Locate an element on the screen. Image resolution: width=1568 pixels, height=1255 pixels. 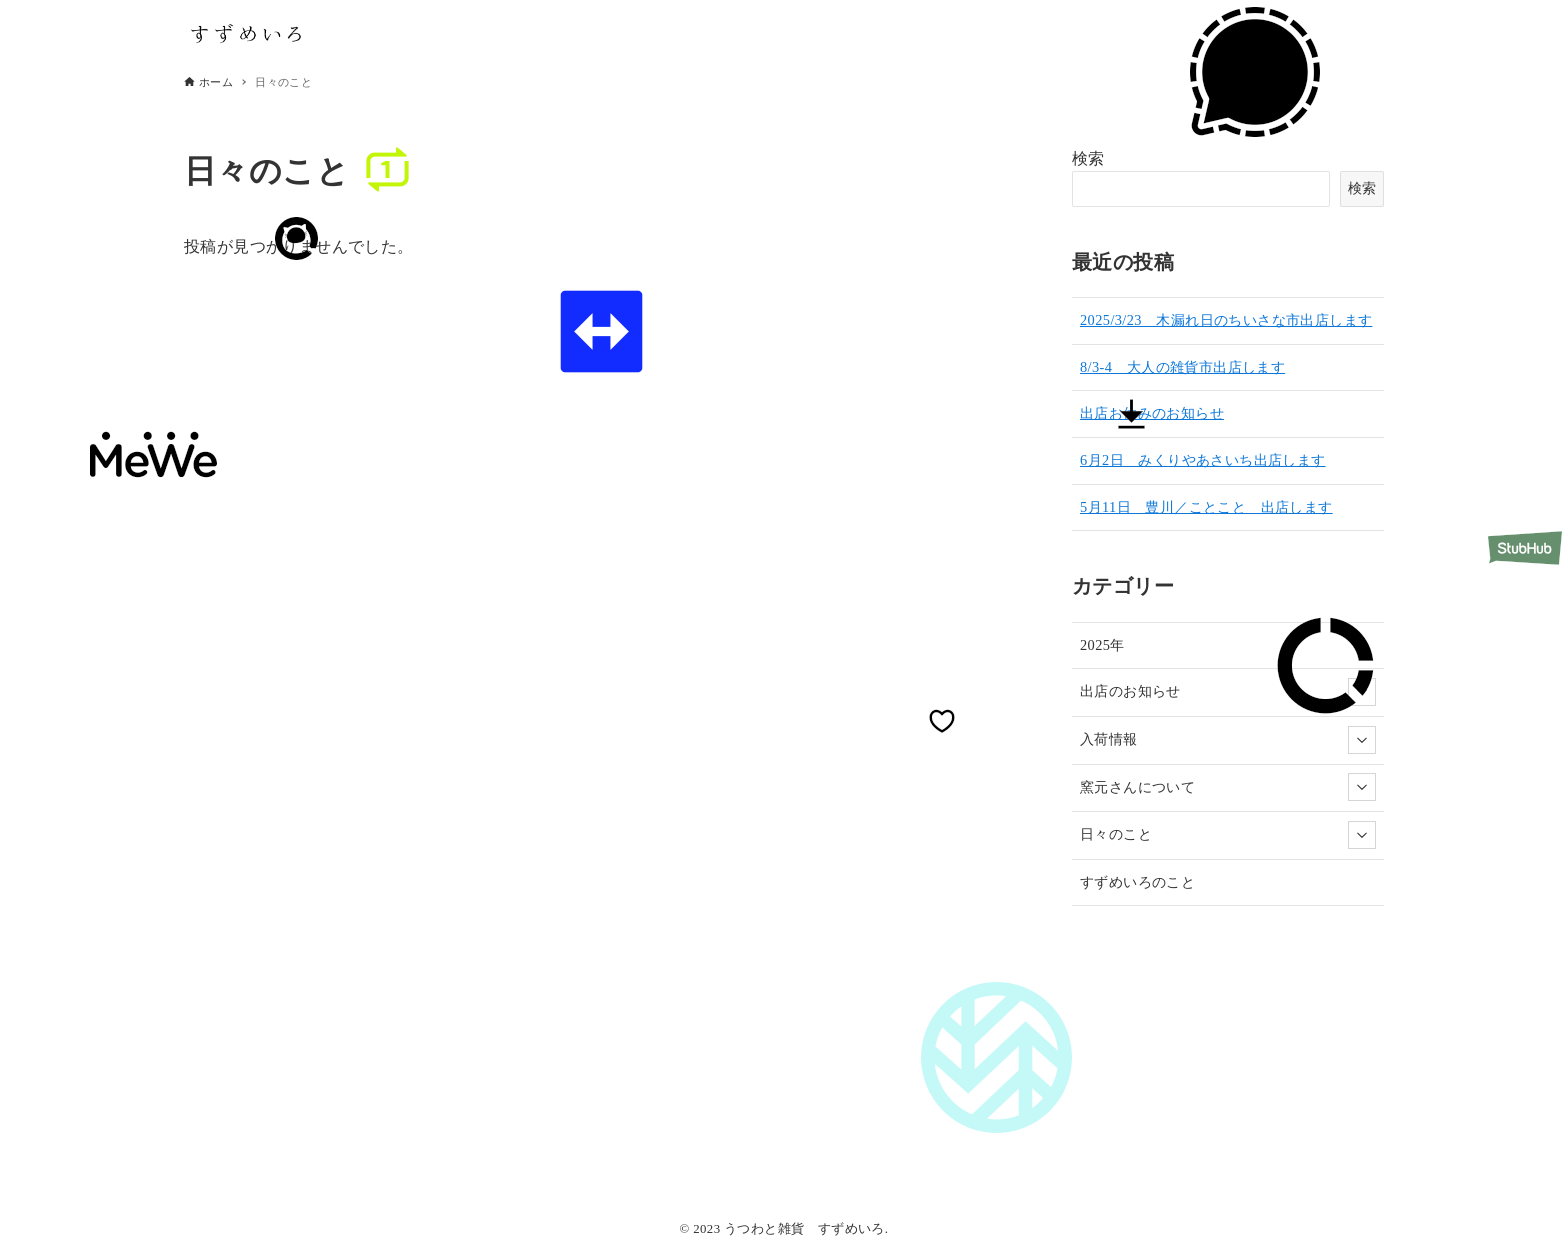
repeat the current track is located at coordinates (387, 169).